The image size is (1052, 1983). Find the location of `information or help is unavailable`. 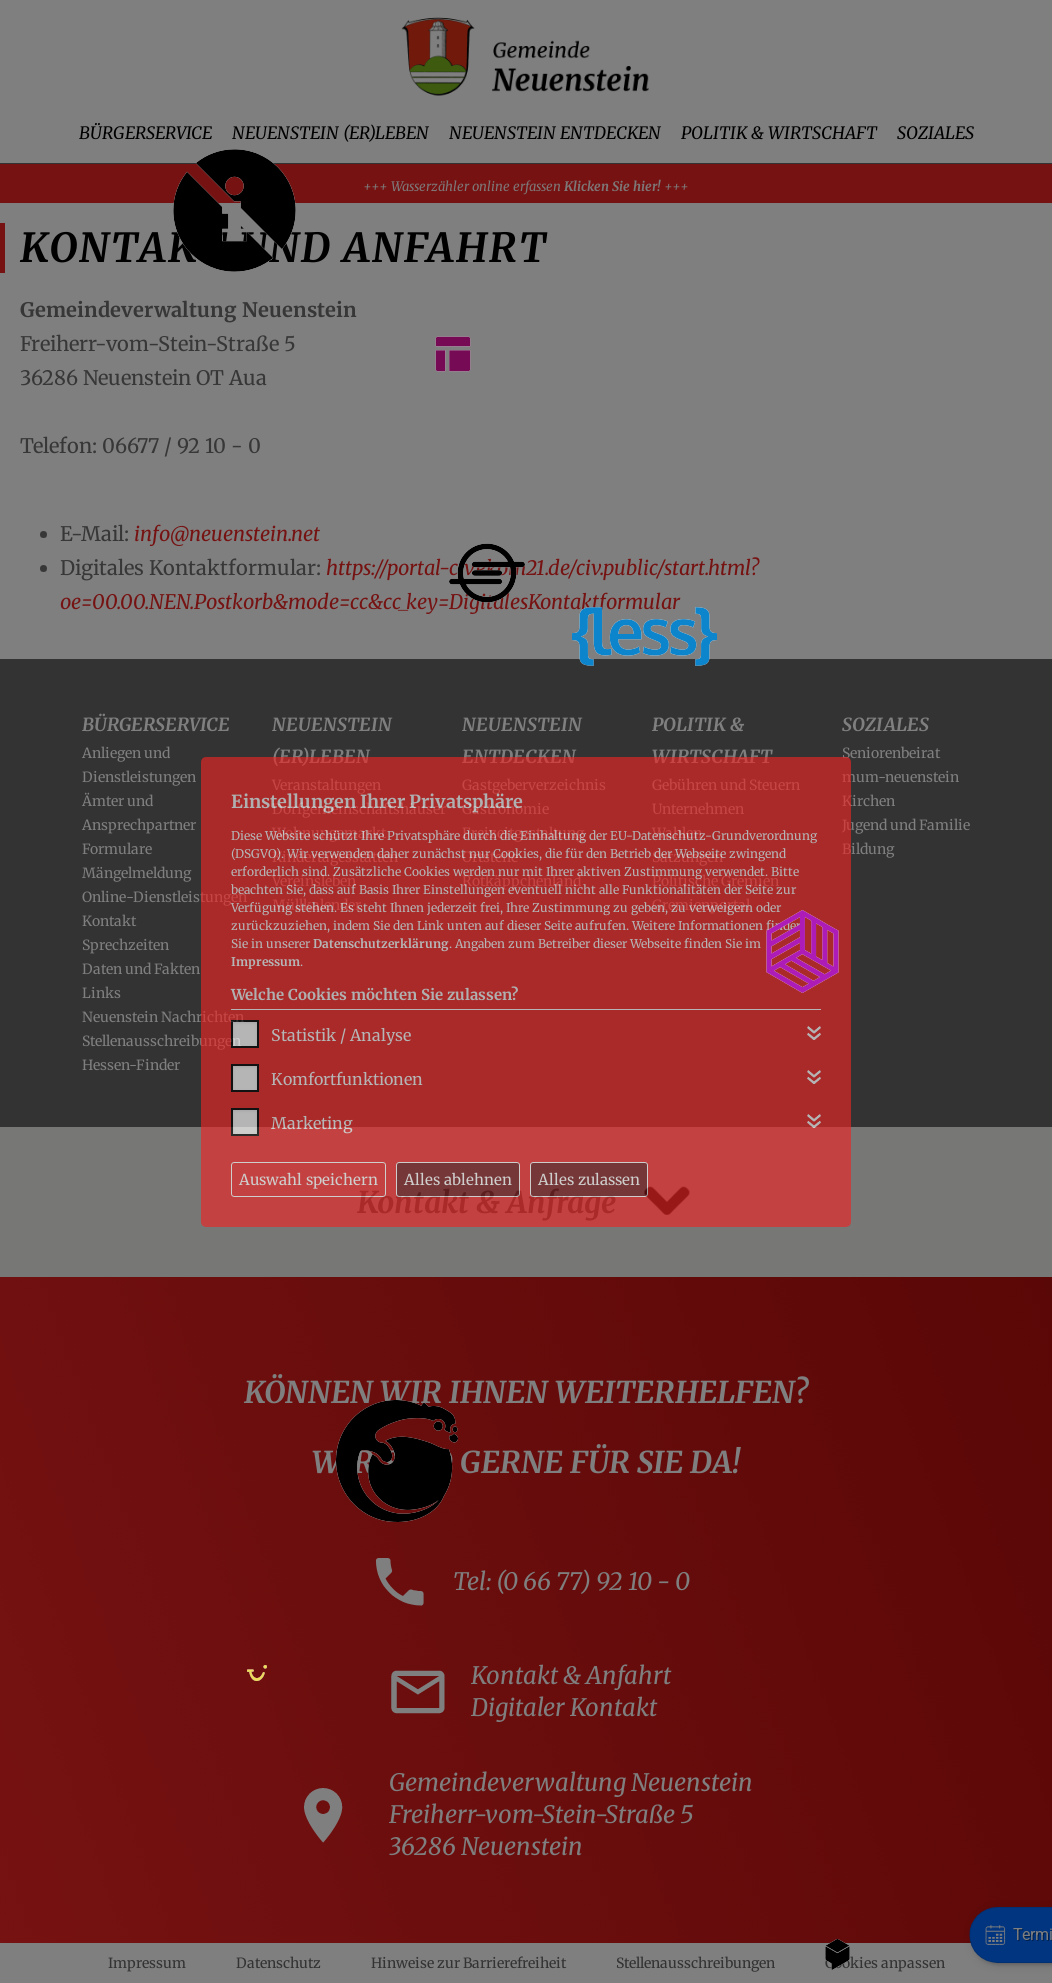

information or help is unavailable is located at coordinates (234, 210).